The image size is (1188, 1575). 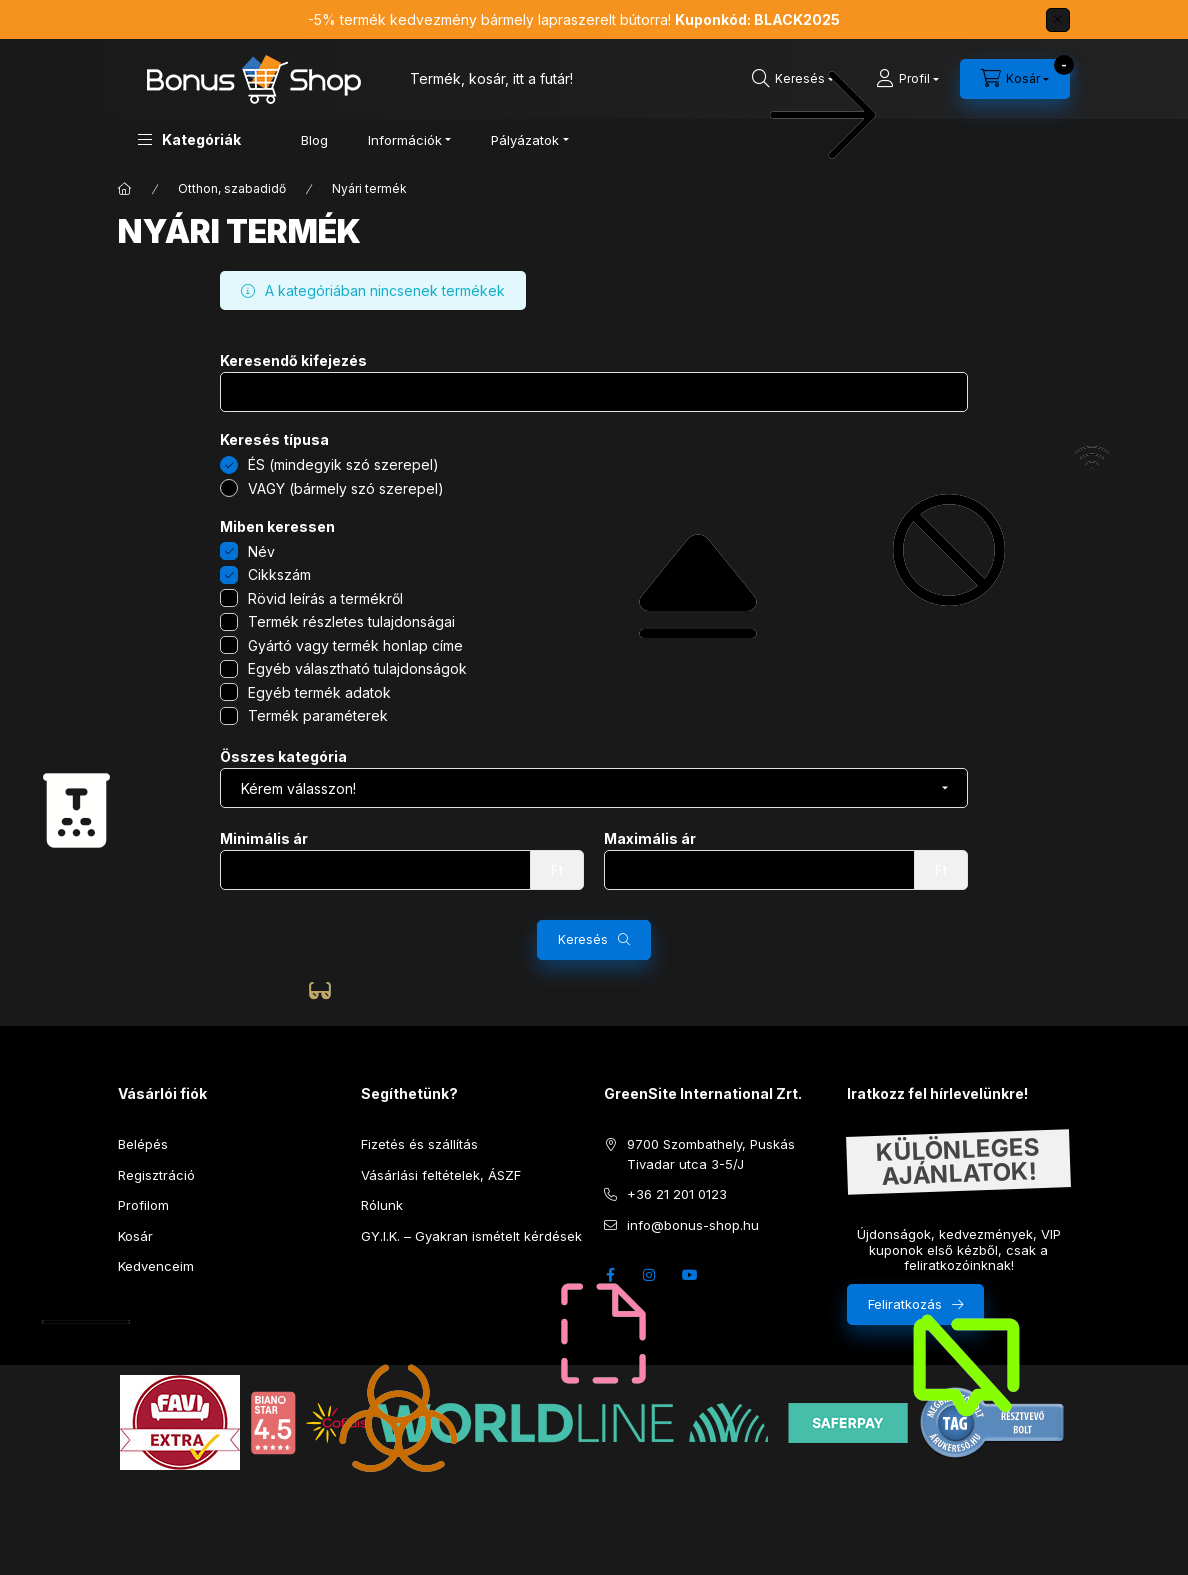 I want to click on toggle cool or casual mode, so click(x=320, y=991).